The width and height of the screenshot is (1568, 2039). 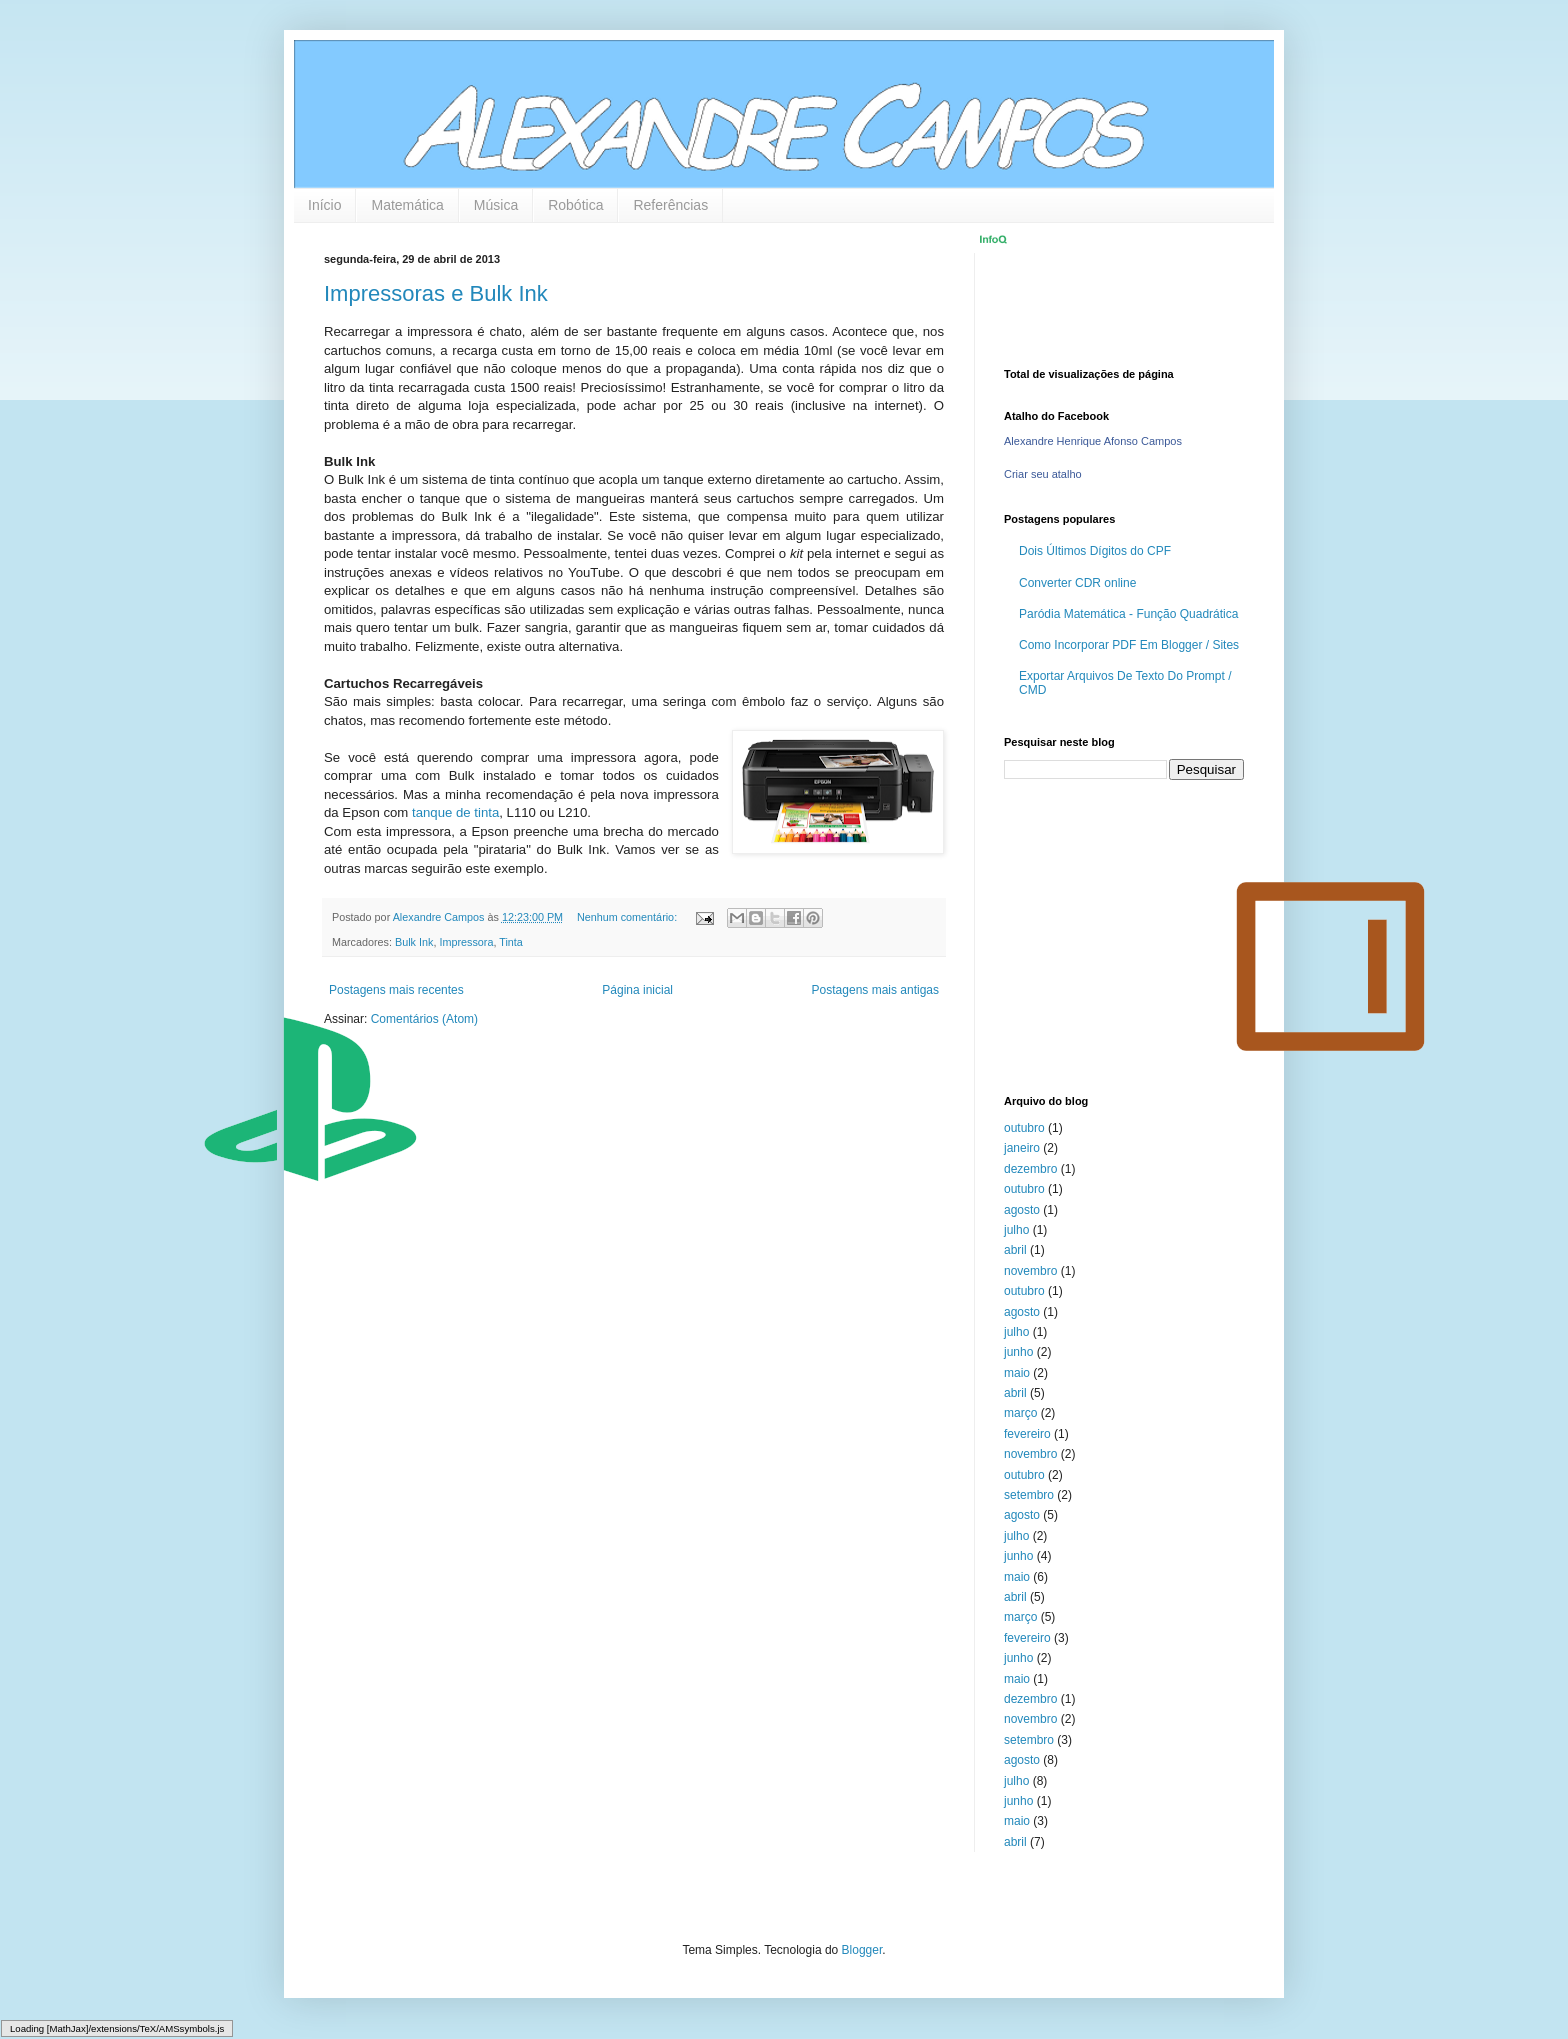 I want to click on visit the InfoQ website, so click(x=993, y=239).